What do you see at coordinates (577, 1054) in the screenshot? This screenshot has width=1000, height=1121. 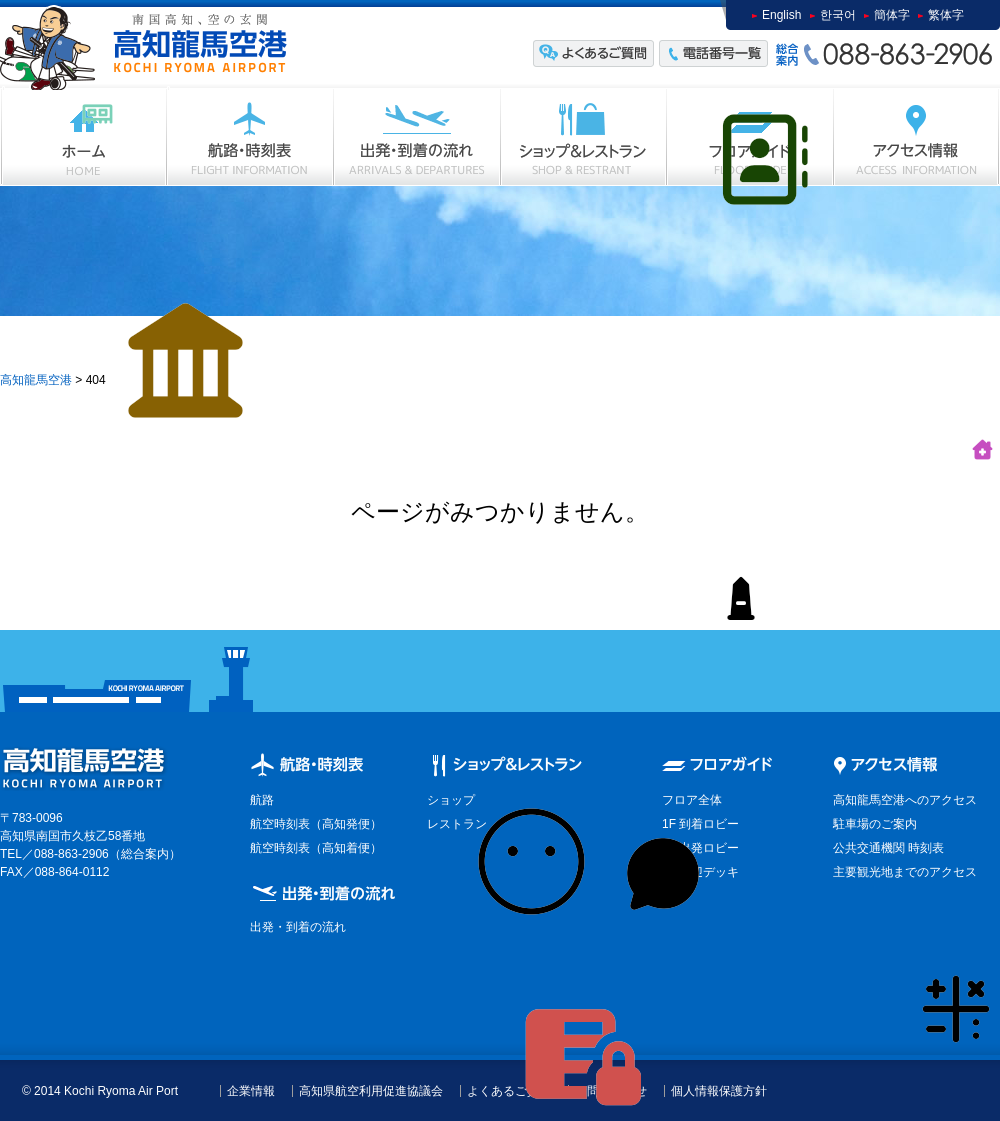 I see `lock a specific row in a spreadsheet or table` at bounding box center [577, 1054].